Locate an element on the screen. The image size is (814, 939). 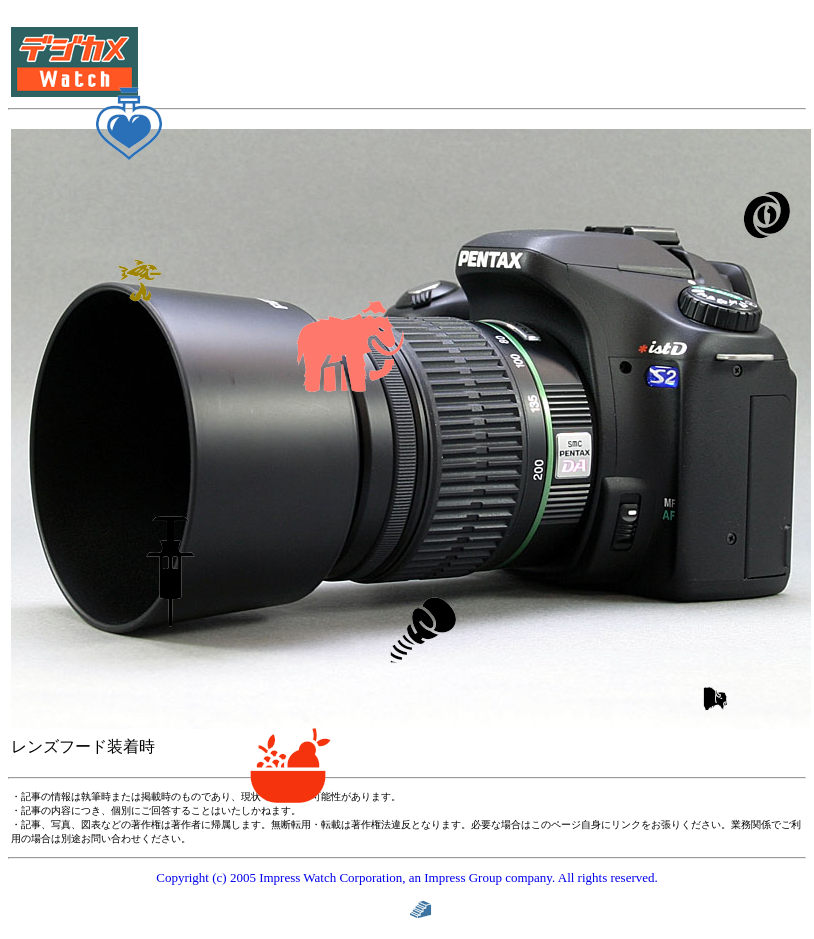
view healthy food or nutrition options is located at coordinates (290, 765).